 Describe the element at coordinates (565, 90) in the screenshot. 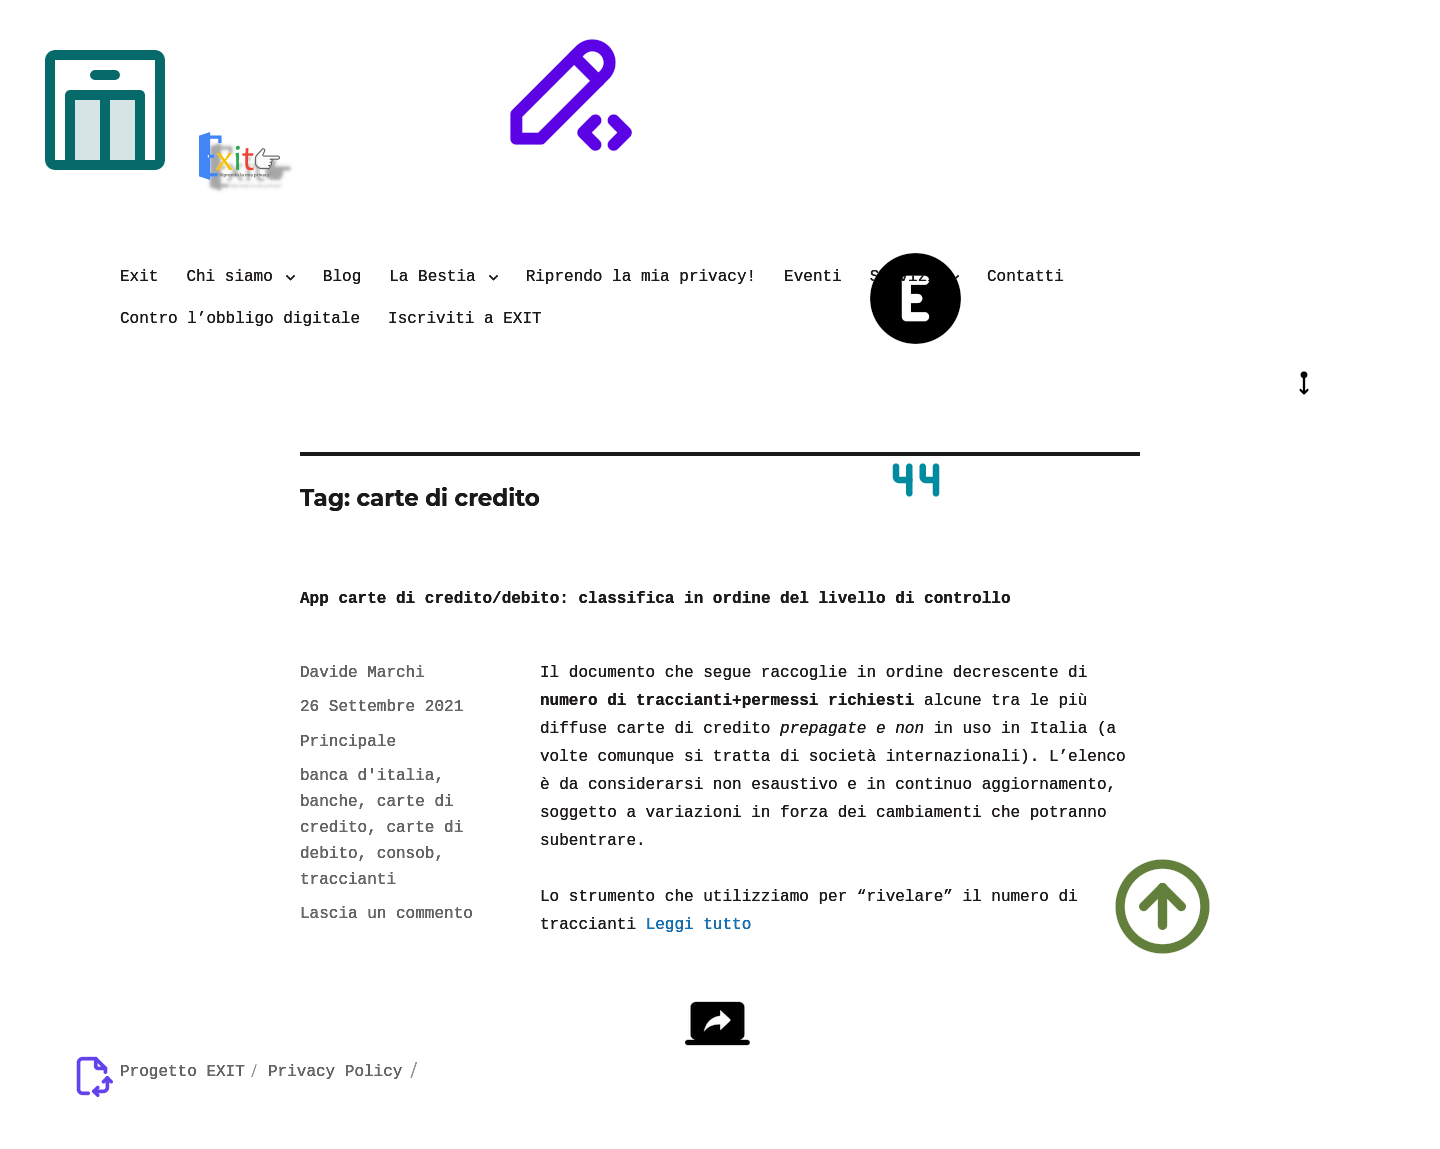

I see `edit or write code` at that location.